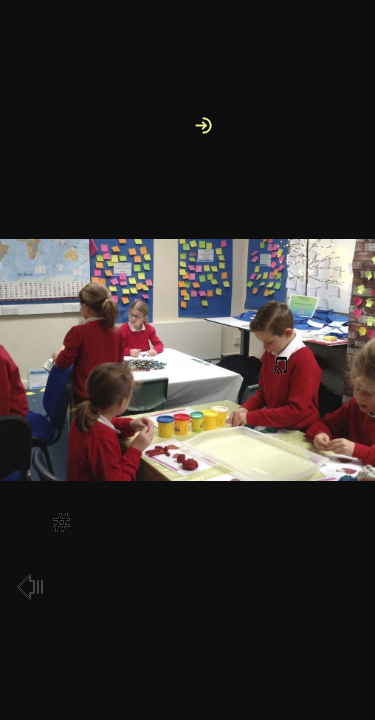 The image size is (375, 720). What do you see at coordinates (61, 522) in the screenshot?
I see `add or search by hashtag` at bounding box center [61, 522].